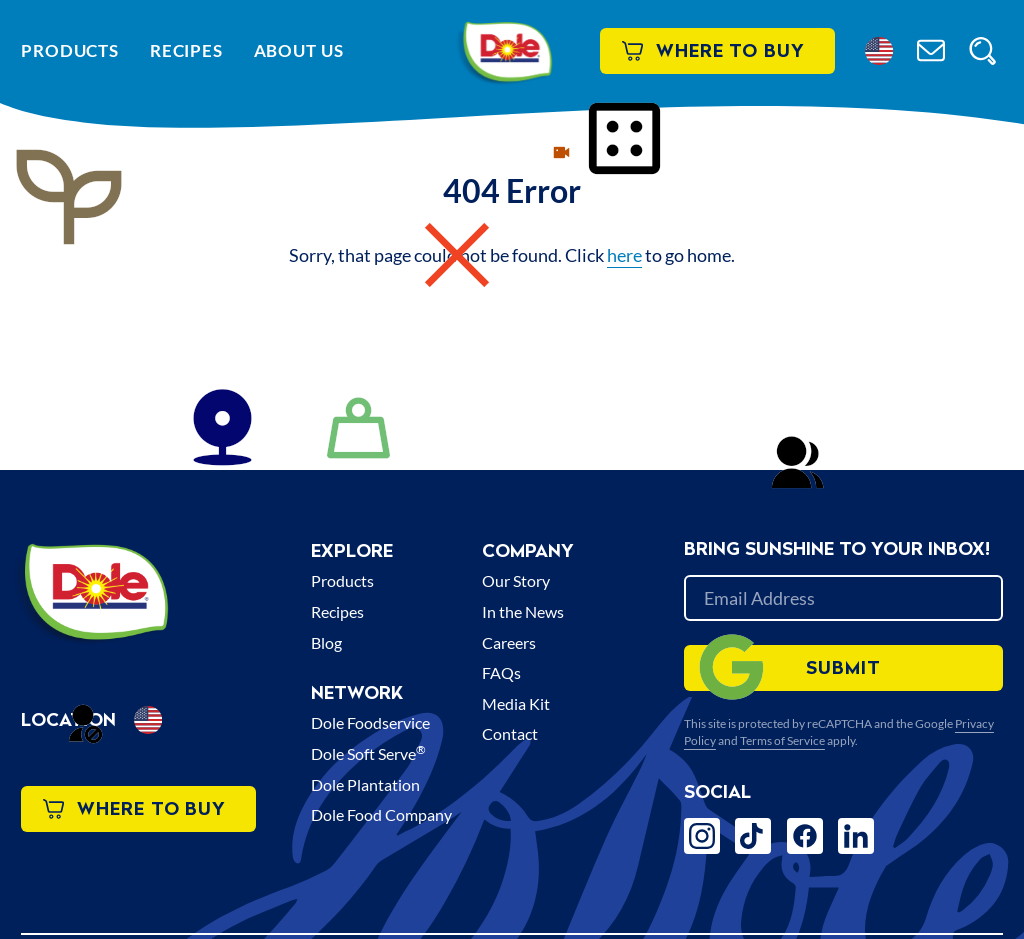 The width and height of the screenshot is (1024, 939). What do you see at coordinates (732, 667) in the screenshot?
I see `sign in with Google` at bounding box center [732, 667].